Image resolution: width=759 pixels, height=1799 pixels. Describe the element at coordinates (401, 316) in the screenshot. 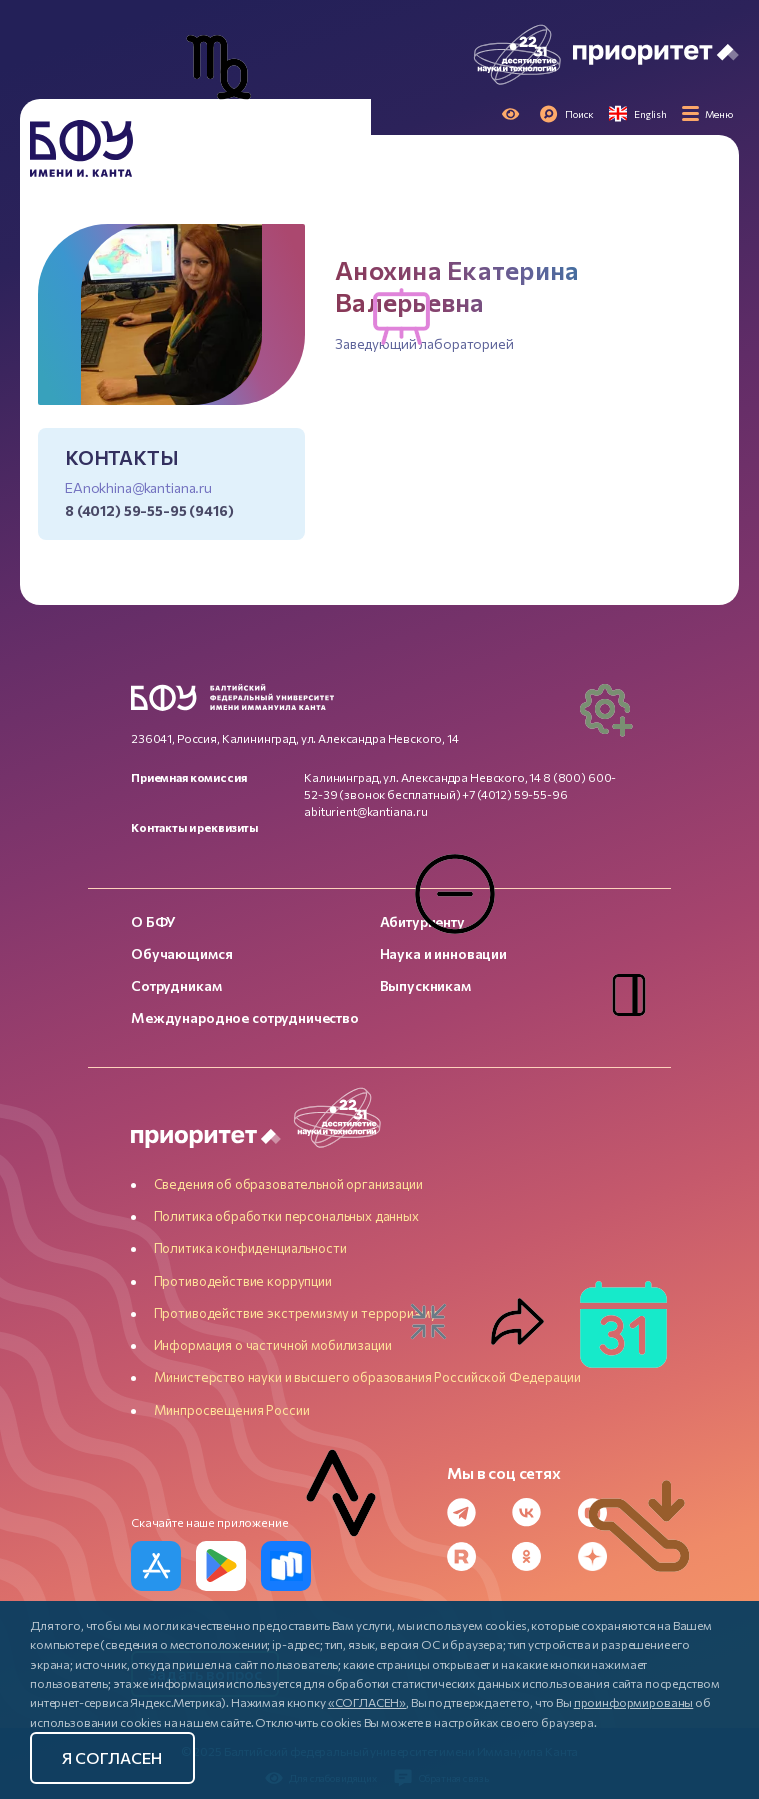

I see `open presentation or slideshow mode` at that location.